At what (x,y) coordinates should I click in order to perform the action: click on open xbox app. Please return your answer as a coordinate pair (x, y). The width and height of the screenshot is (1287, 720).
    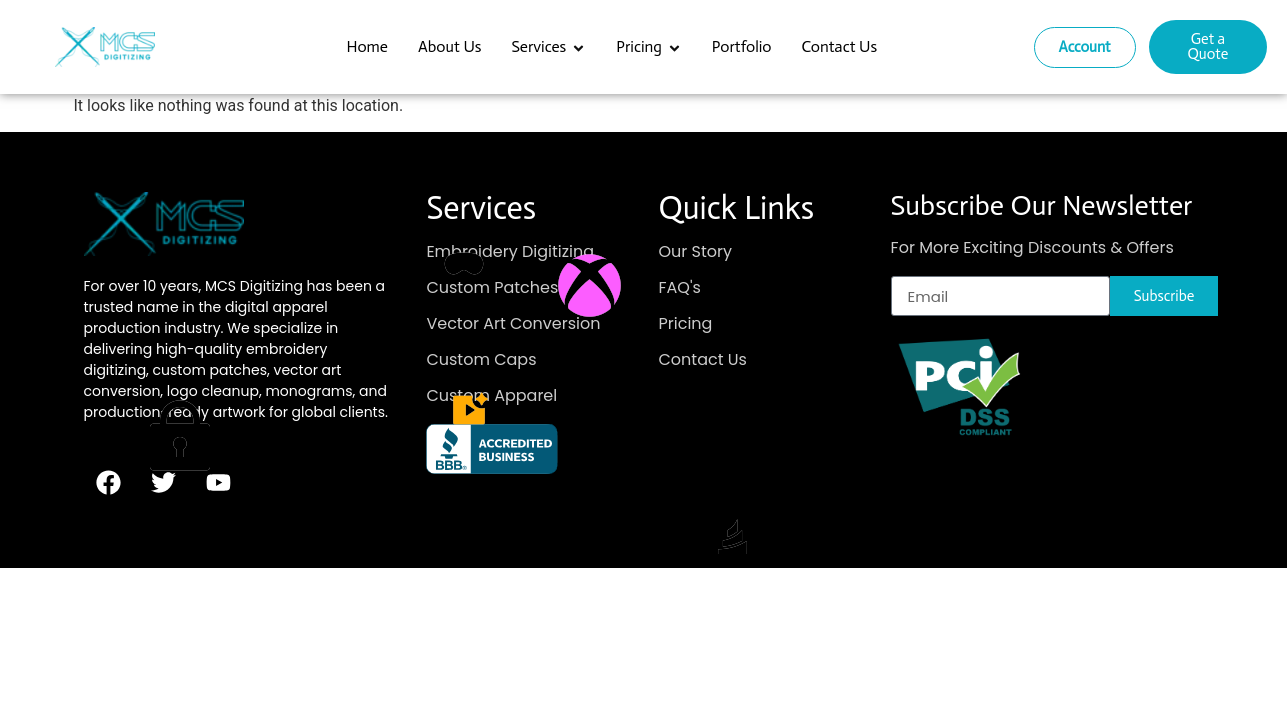
    Looking at the image, I should click on (589, 285).